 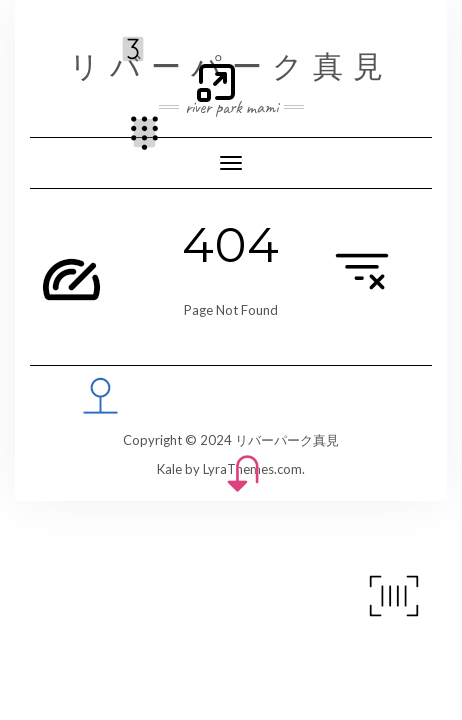 I want to click on scan a barcode, so click(x=394, y=596).